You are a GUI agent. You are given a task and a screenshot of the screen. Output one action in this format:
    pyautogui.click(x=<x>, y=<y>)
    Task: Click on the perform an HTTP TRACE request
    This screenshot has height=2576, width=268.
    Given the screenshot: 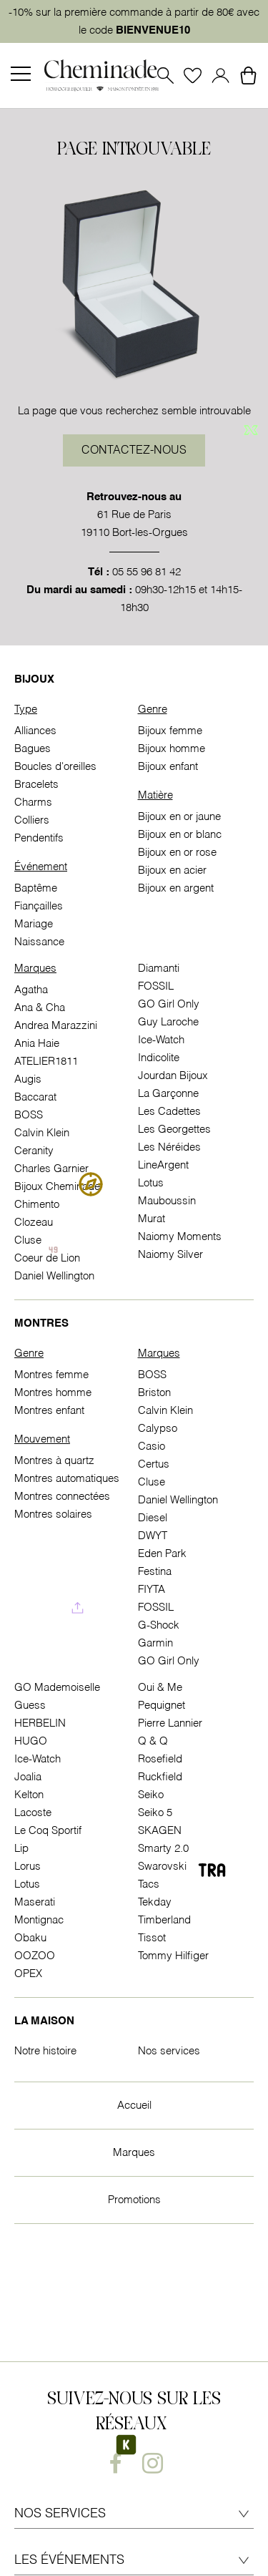 What is the action you would take?
    pyautogui.click(x=212, y=1870)
    